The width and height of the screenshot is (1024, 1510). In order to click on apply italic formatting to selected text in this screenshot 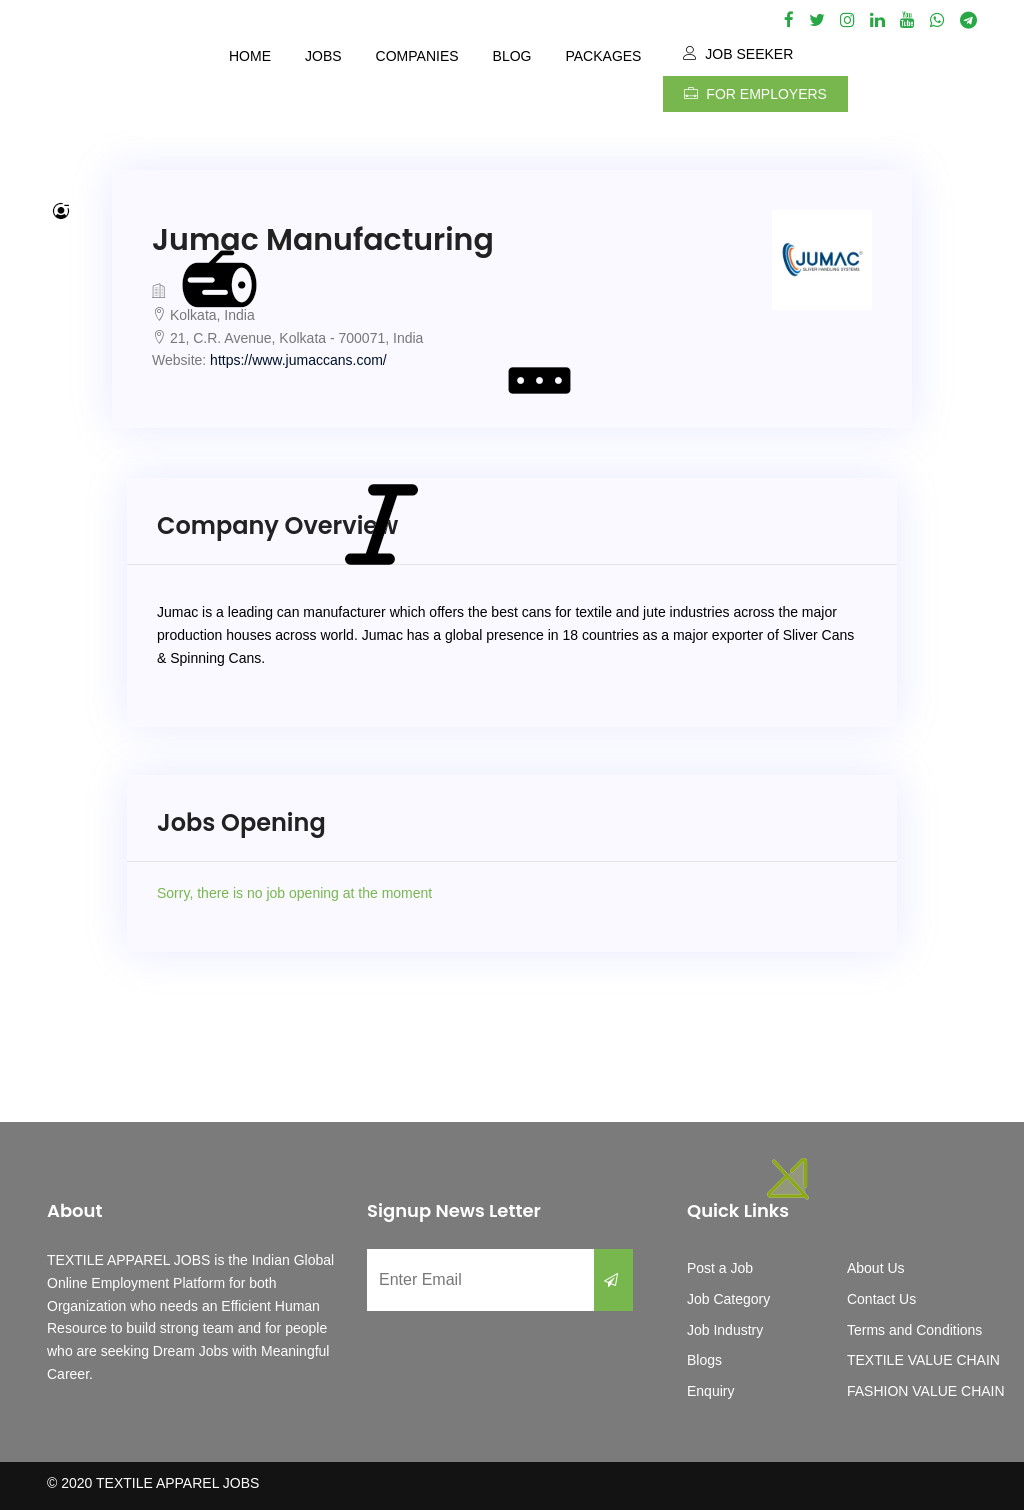, I will do `click(381, 524)`.